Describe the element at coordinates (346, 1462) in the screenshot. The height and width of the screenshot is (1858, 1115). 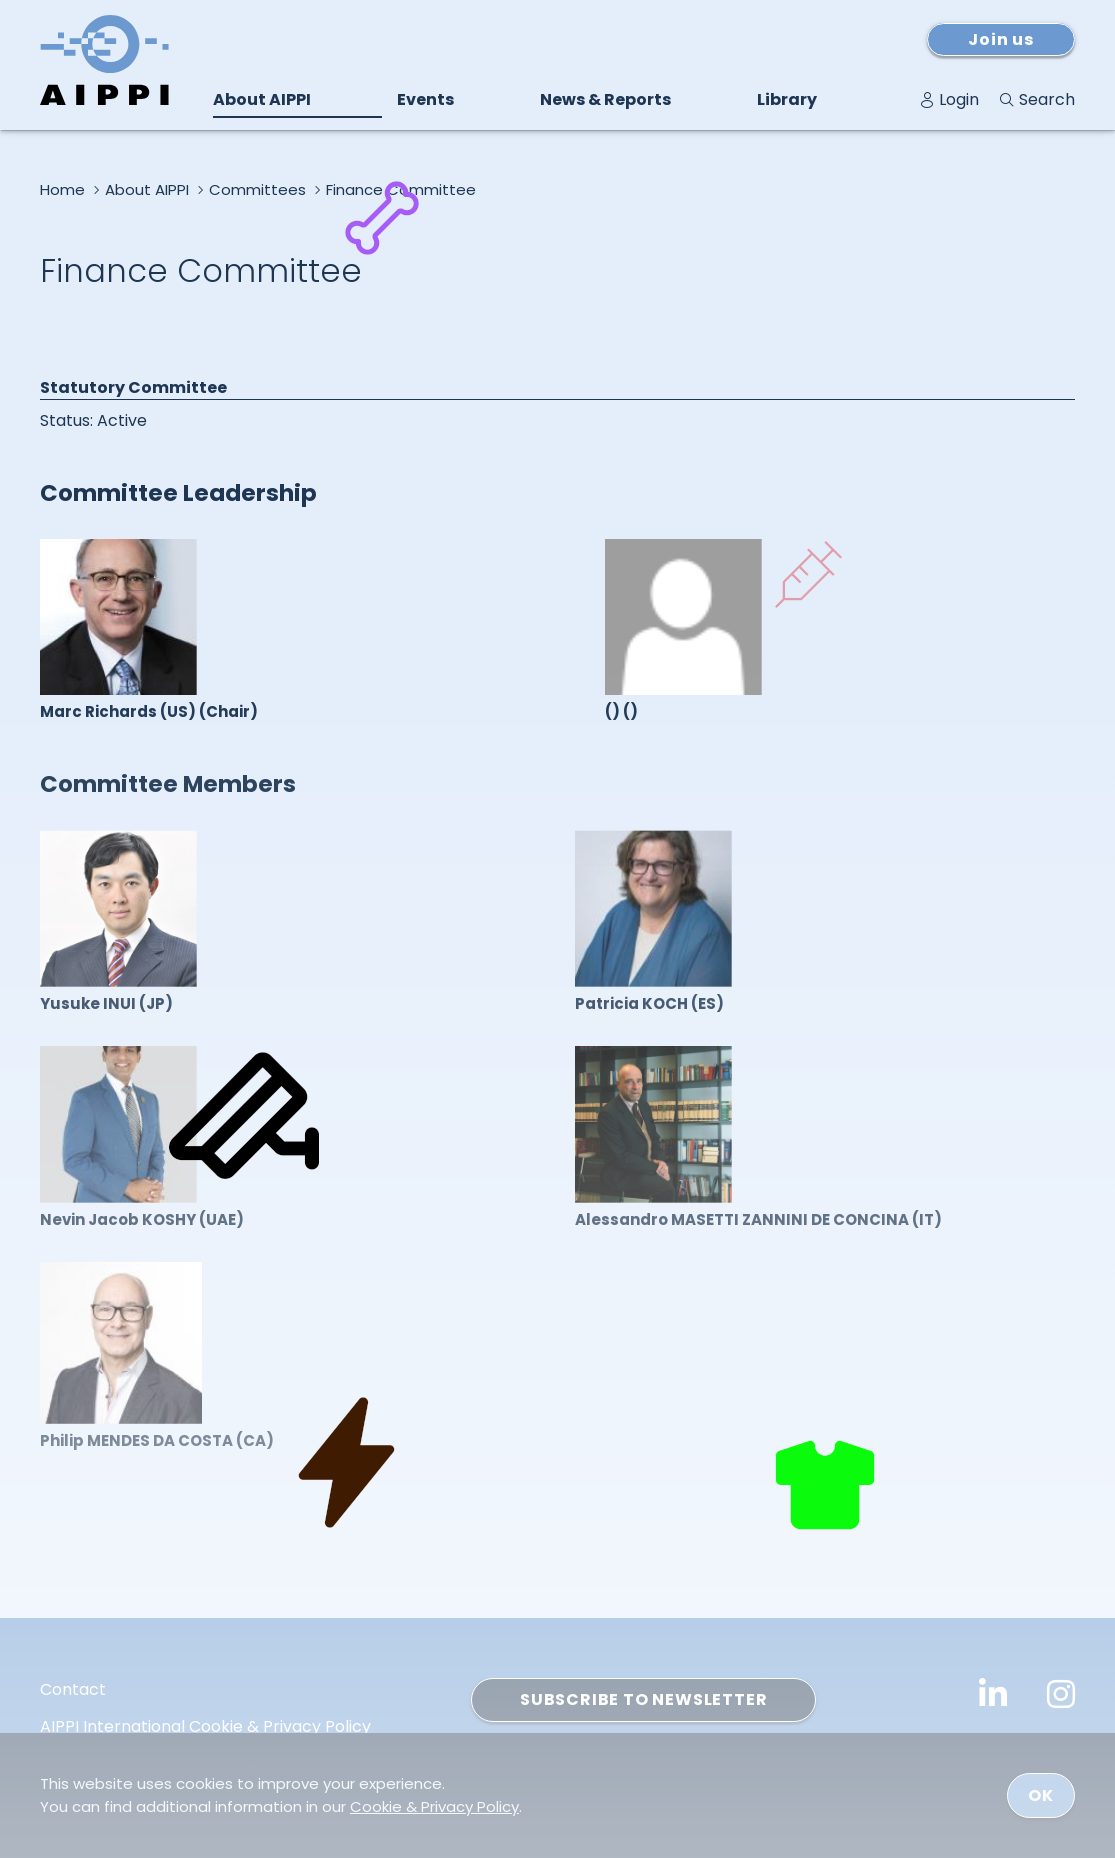
I see `toggle flash on for camera` at that location.